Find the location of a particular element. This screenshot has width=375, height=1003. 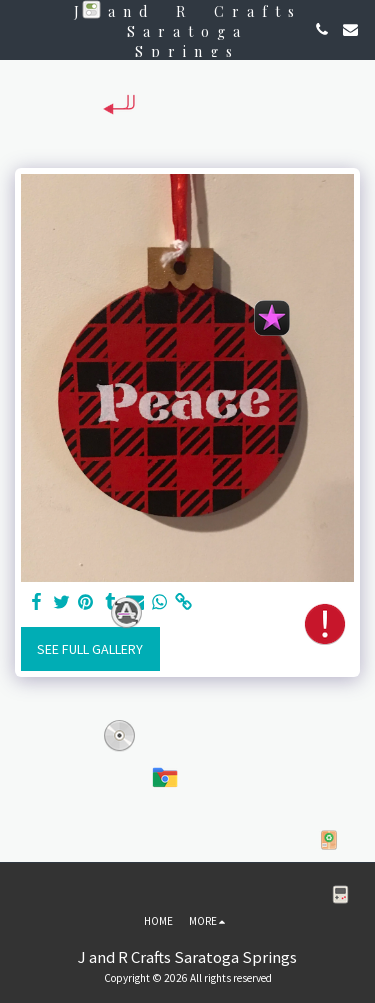

indicates a critical error or danger state is located at coordinates (325, 624).